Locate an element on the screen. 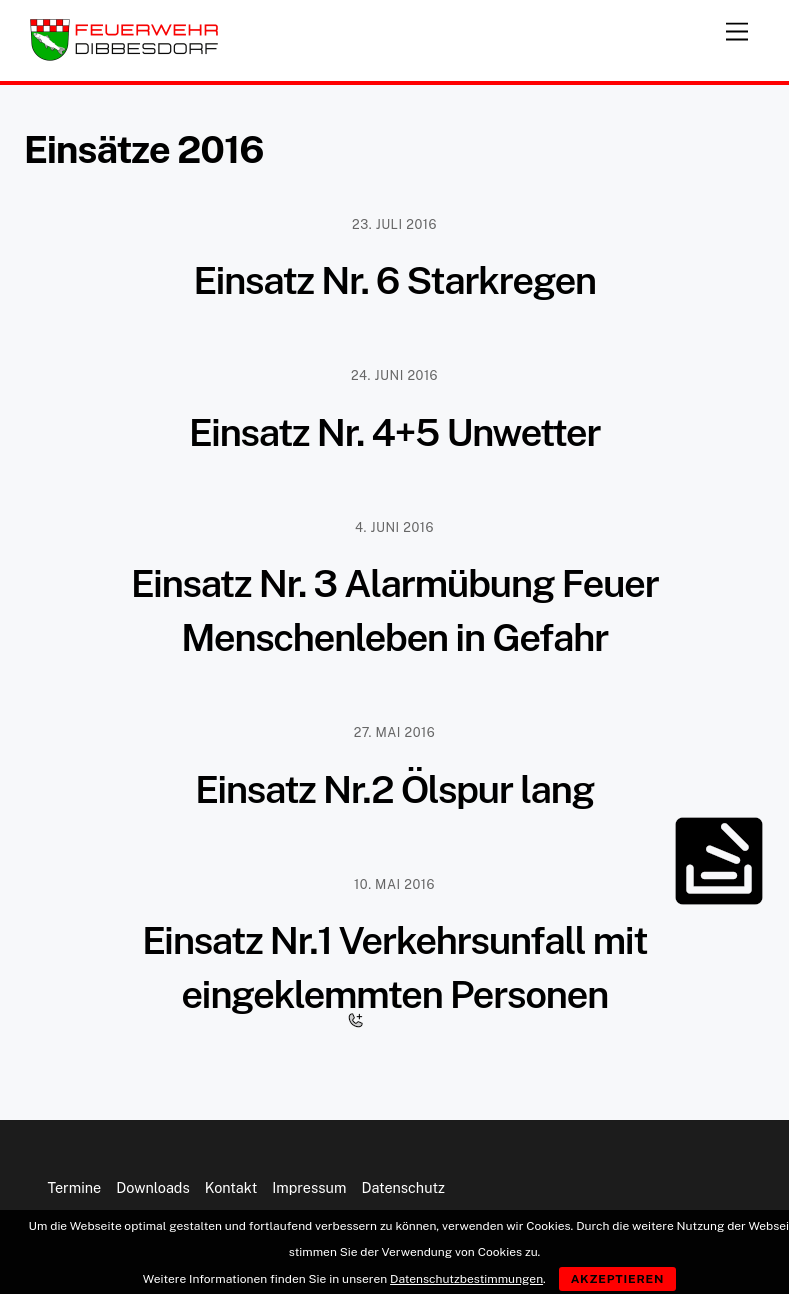 The image size is (789, 1294). add a new contact is located at coordinates (356, 1020).